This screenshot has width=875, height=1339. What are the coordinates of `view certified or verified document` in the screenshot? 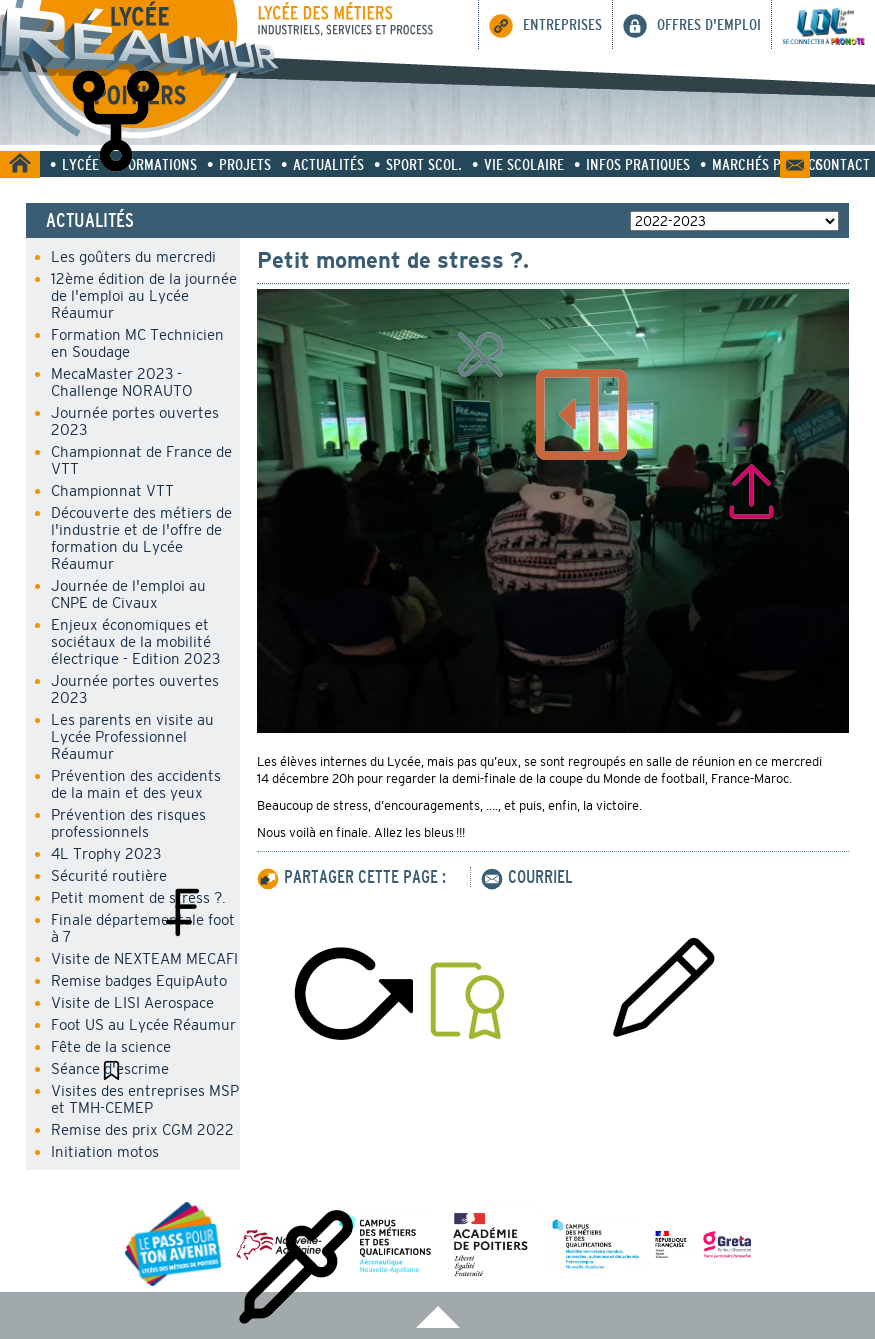 It's located at (464, 999).